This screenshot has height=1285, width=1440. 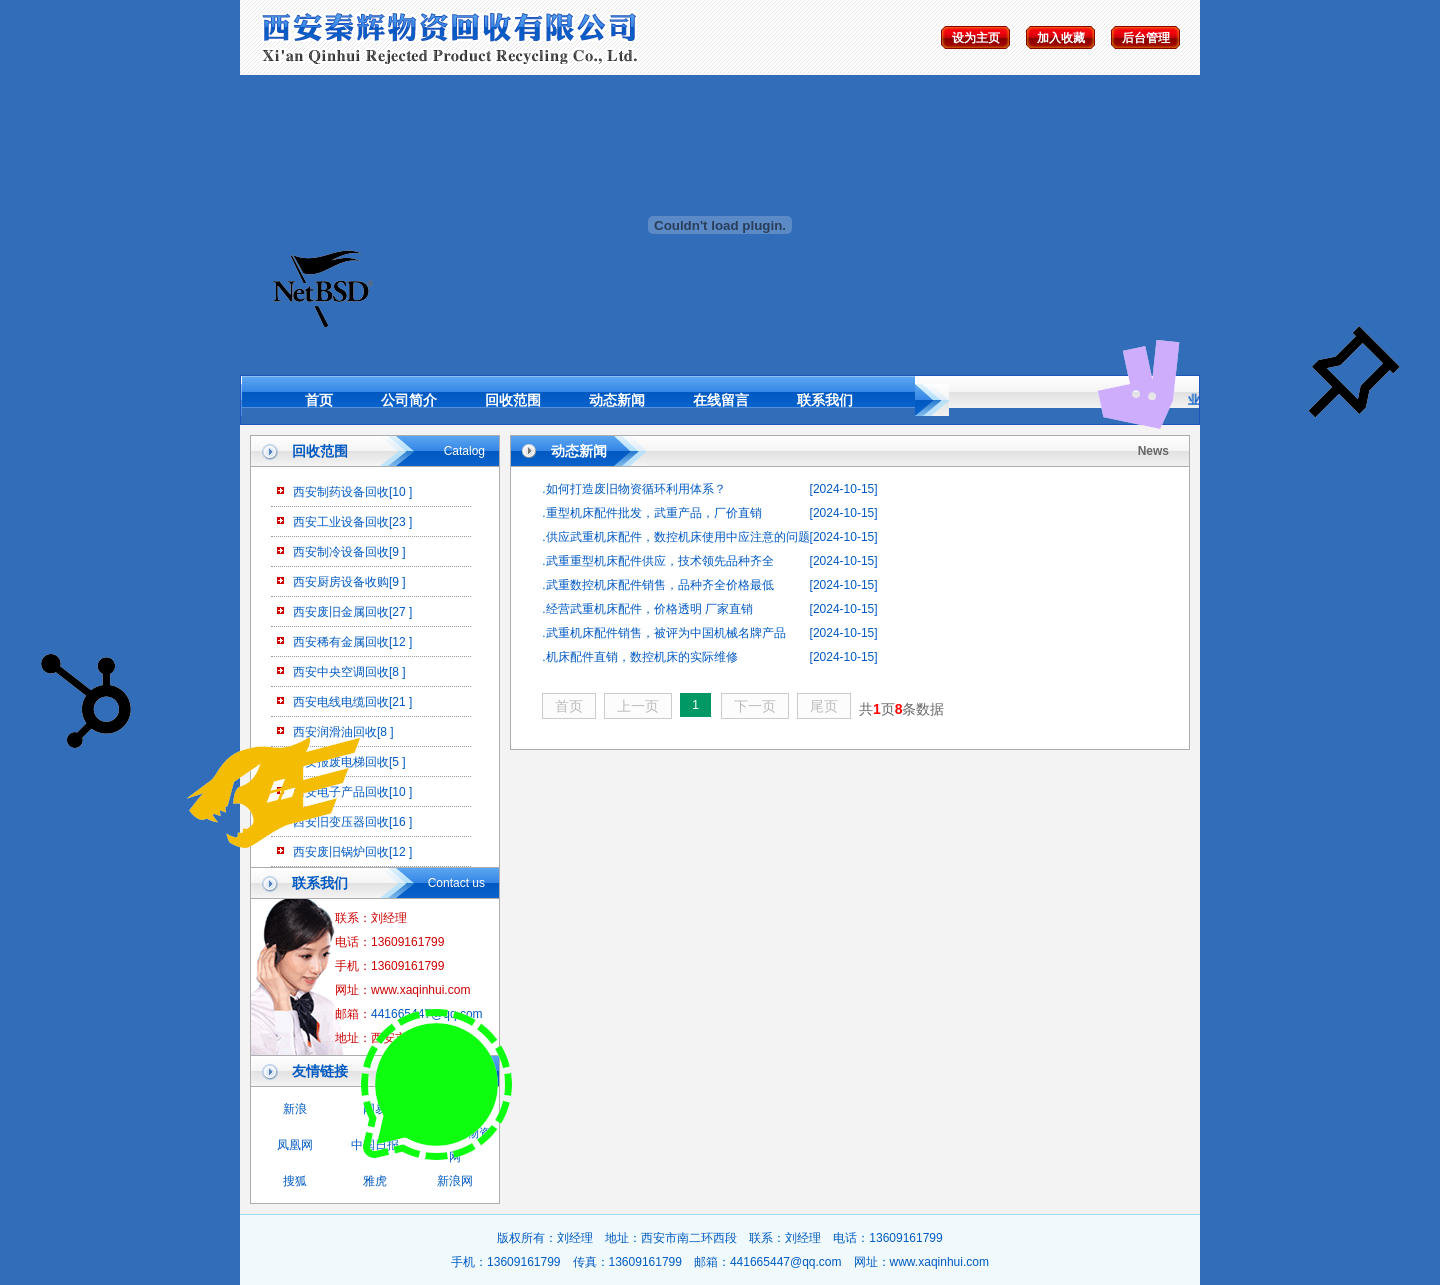 I want to click on NetBSD operating system logo, so click(x=323, y=289).